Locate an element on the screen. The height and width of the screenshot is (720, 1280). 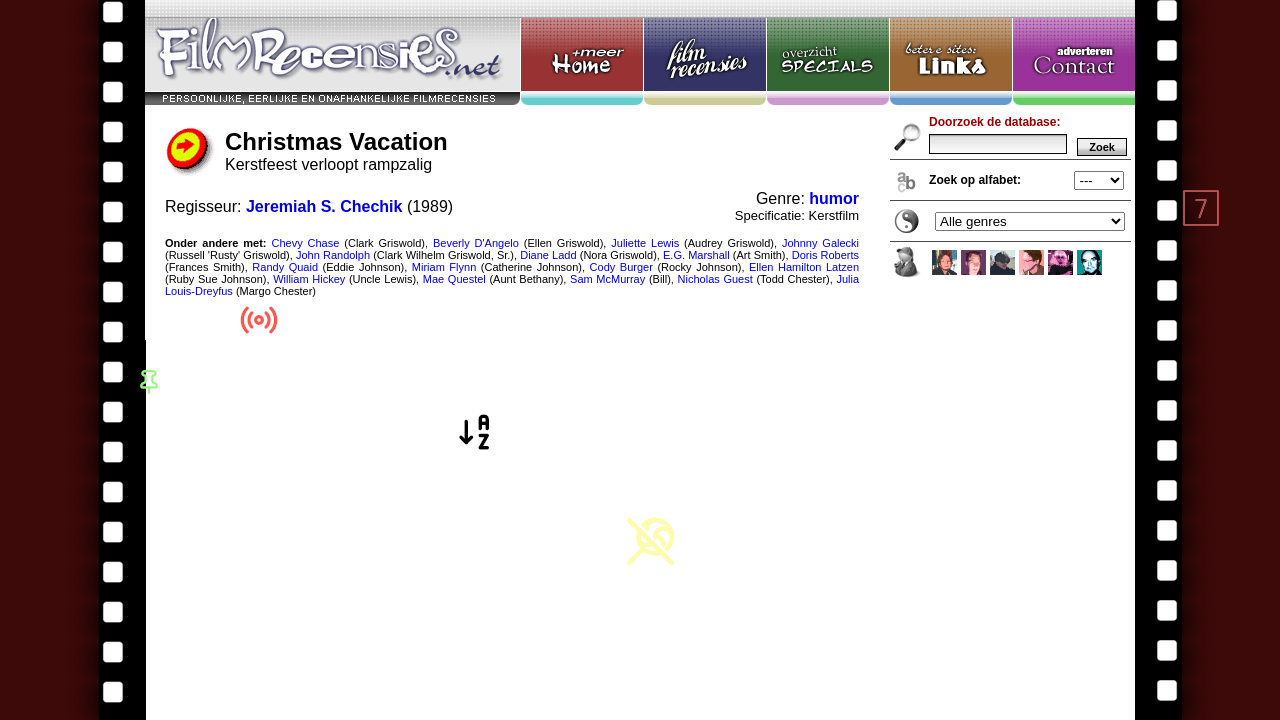
select or input the number seven is located at coordinates (1201, 208).